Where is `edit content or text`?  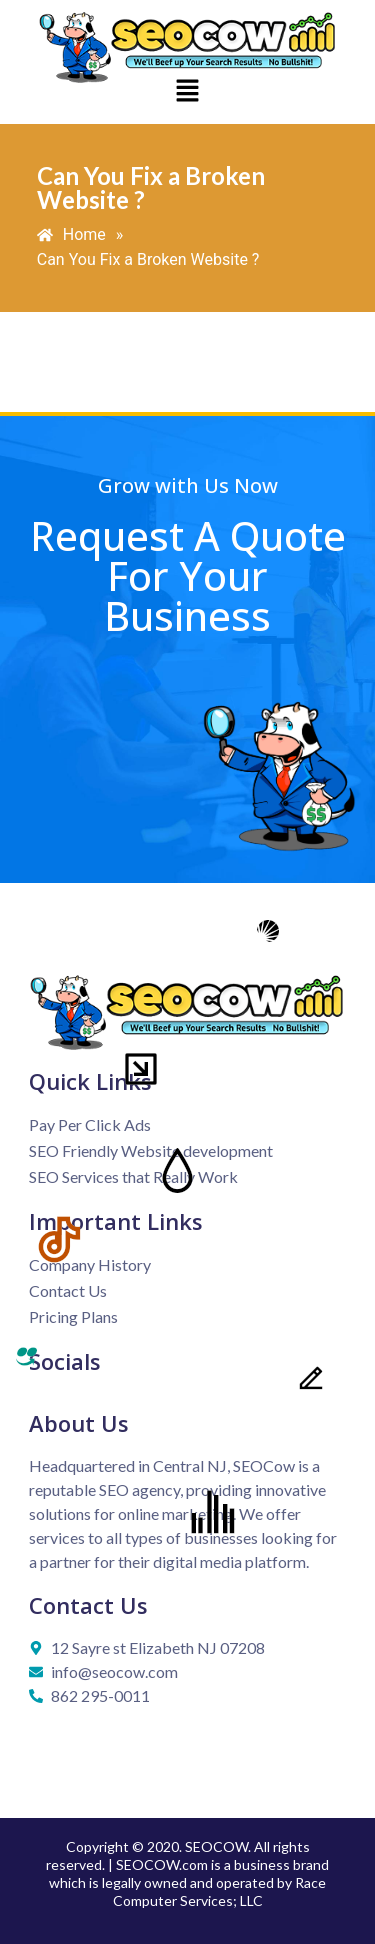 edit content or text is located at coordinates (311, 1378).